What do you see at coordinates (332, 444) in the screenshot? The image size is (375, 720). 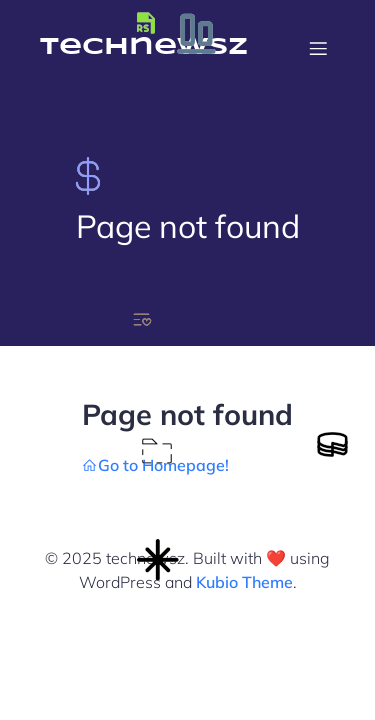 I see `CakePHP framework logo` at bounding box center [332, 444].